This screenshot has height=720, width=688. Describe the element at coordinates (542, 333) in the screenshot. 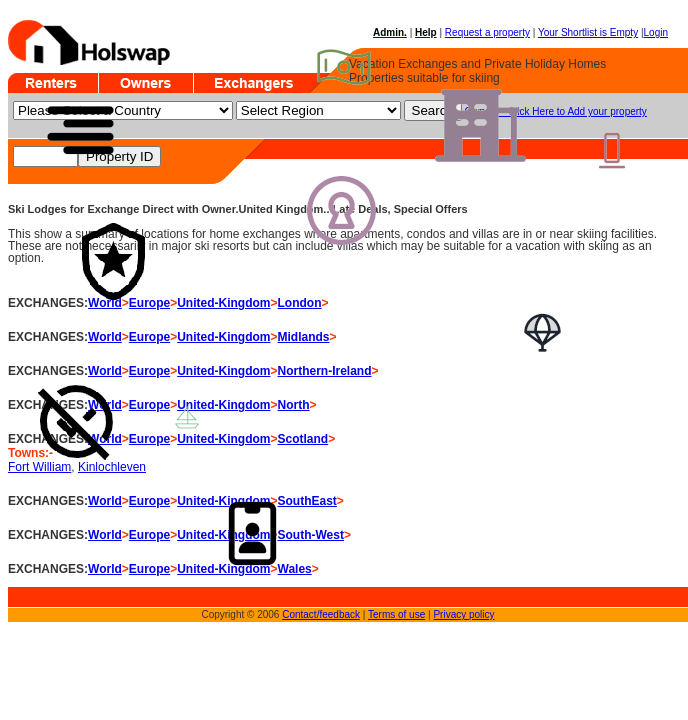

I see `access emergency or backup recovery options` at that location.